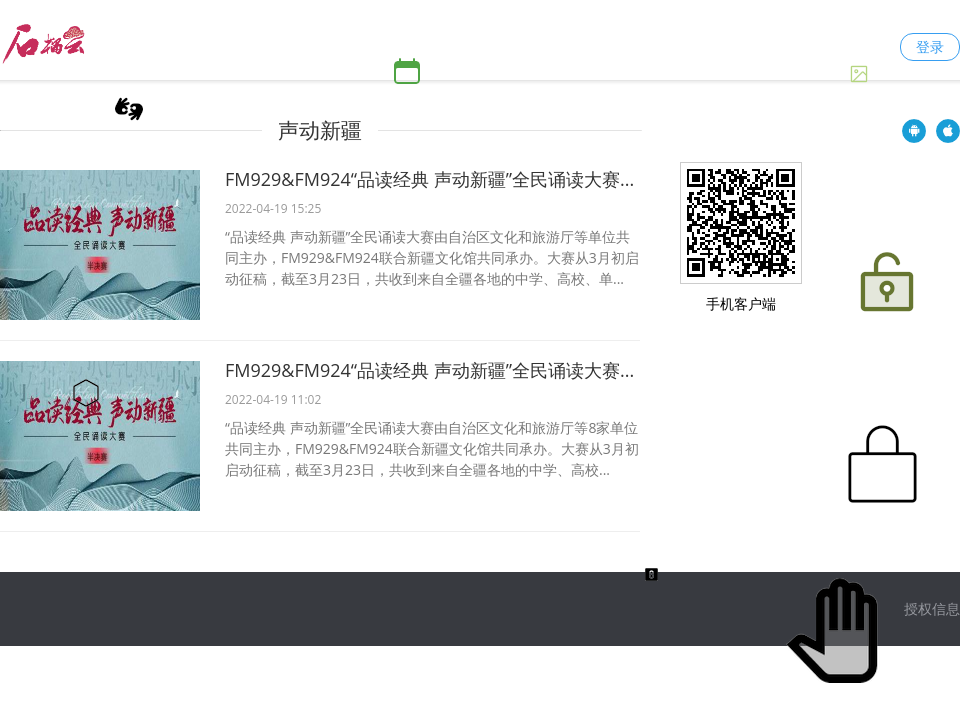 This screenshot has width=960, height=720. I want to click on view calendar or schedule, so click(407, 71).